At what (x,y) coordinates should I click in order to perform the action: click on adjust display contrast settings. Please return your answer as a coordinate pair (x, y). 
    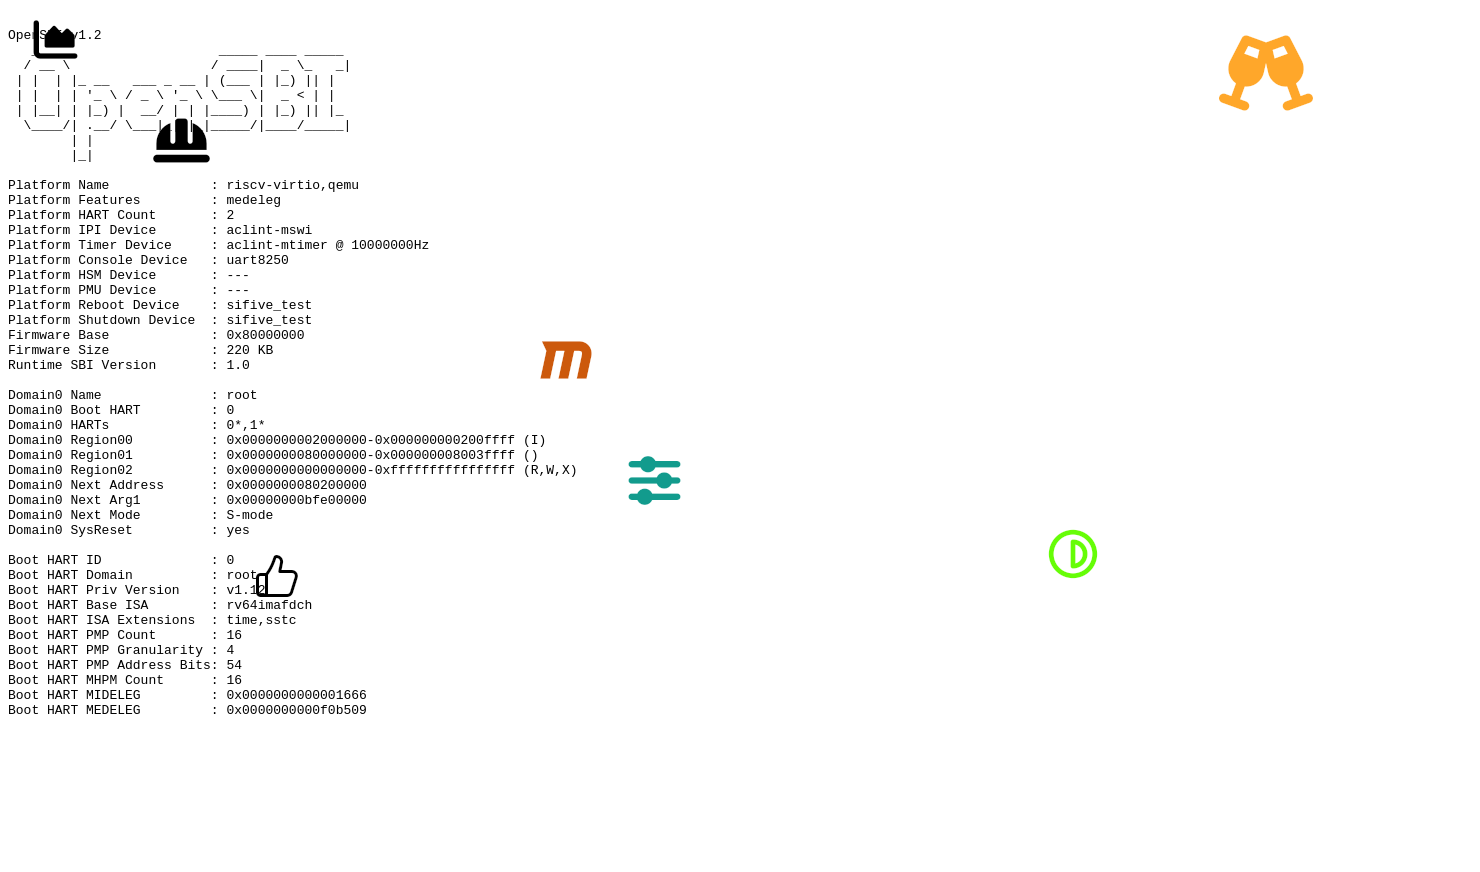
    Looking at the image, I should click on (1073, 554).